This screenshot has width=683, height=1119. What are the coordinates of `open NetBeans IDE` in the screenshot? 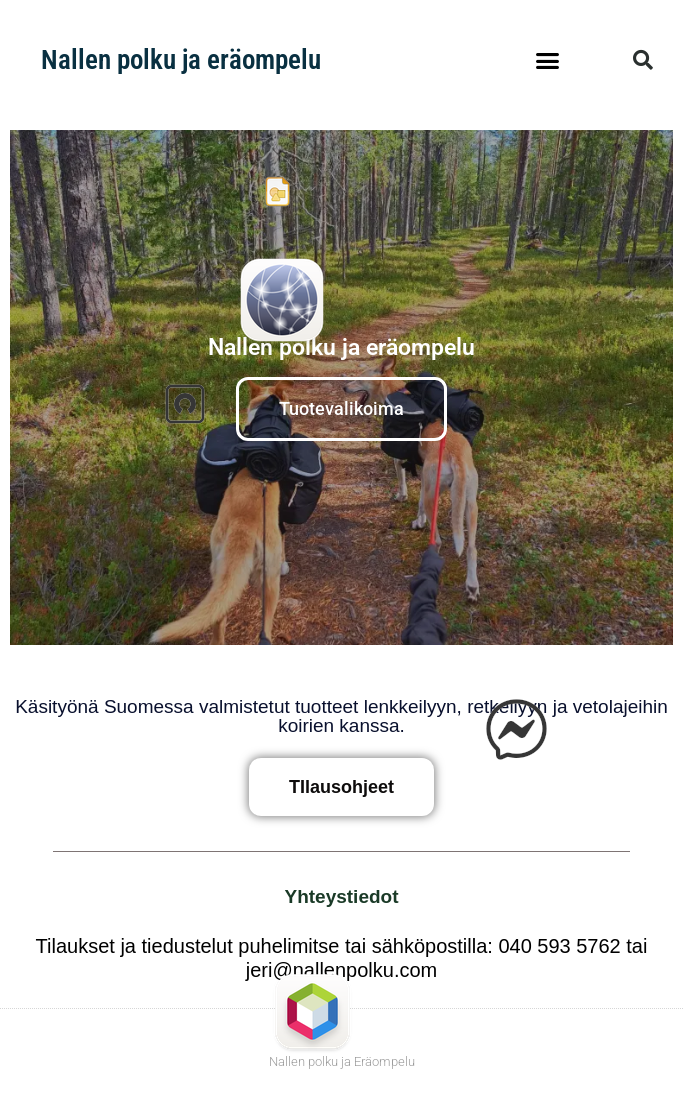 It's located at (312, 1011).